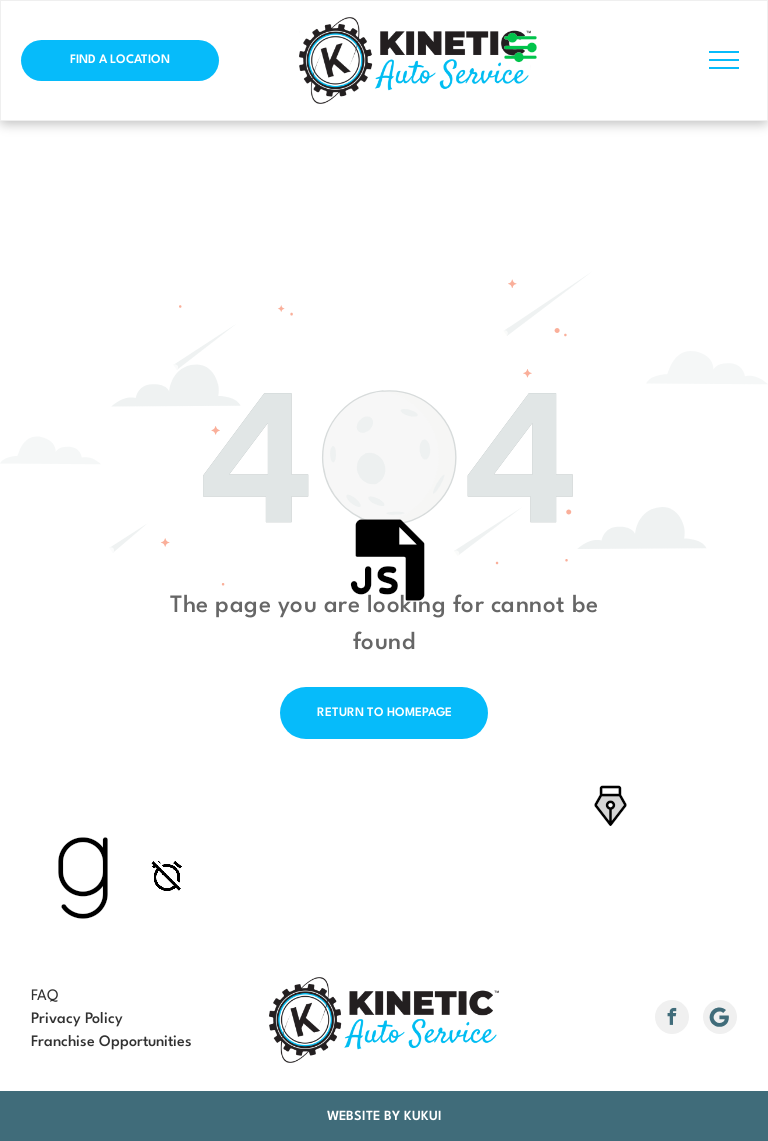  I want to click on javascript file type indicator, so click(390, 560).